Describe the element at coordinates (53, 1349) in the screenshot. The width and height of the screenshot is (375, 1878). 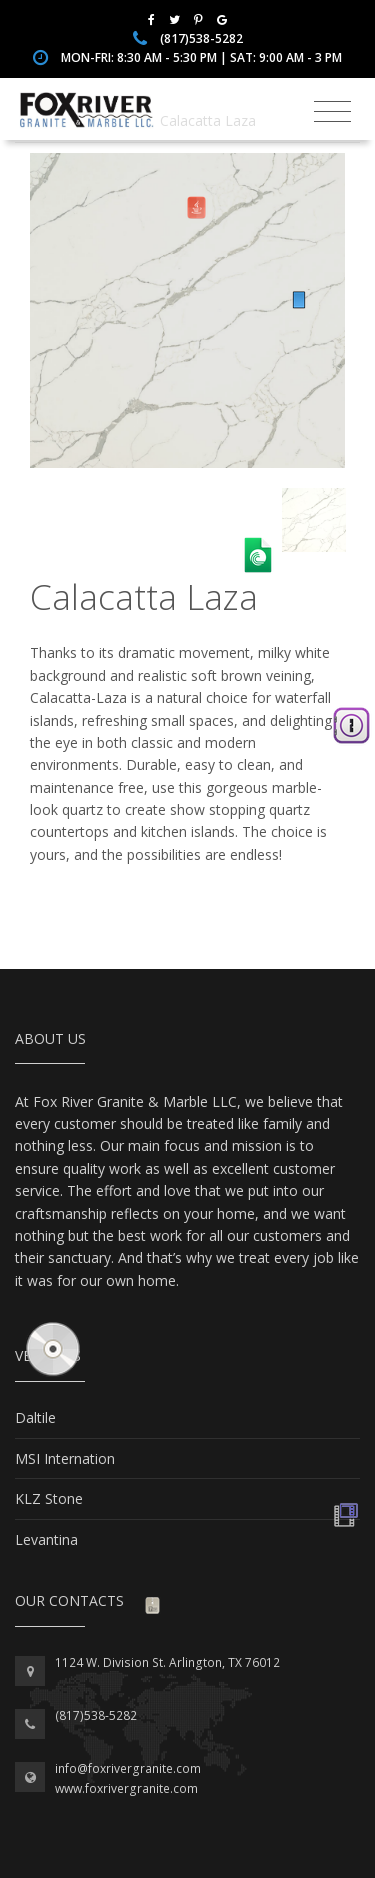
I see `unmount or eject a CD/DVD disc` at that location.